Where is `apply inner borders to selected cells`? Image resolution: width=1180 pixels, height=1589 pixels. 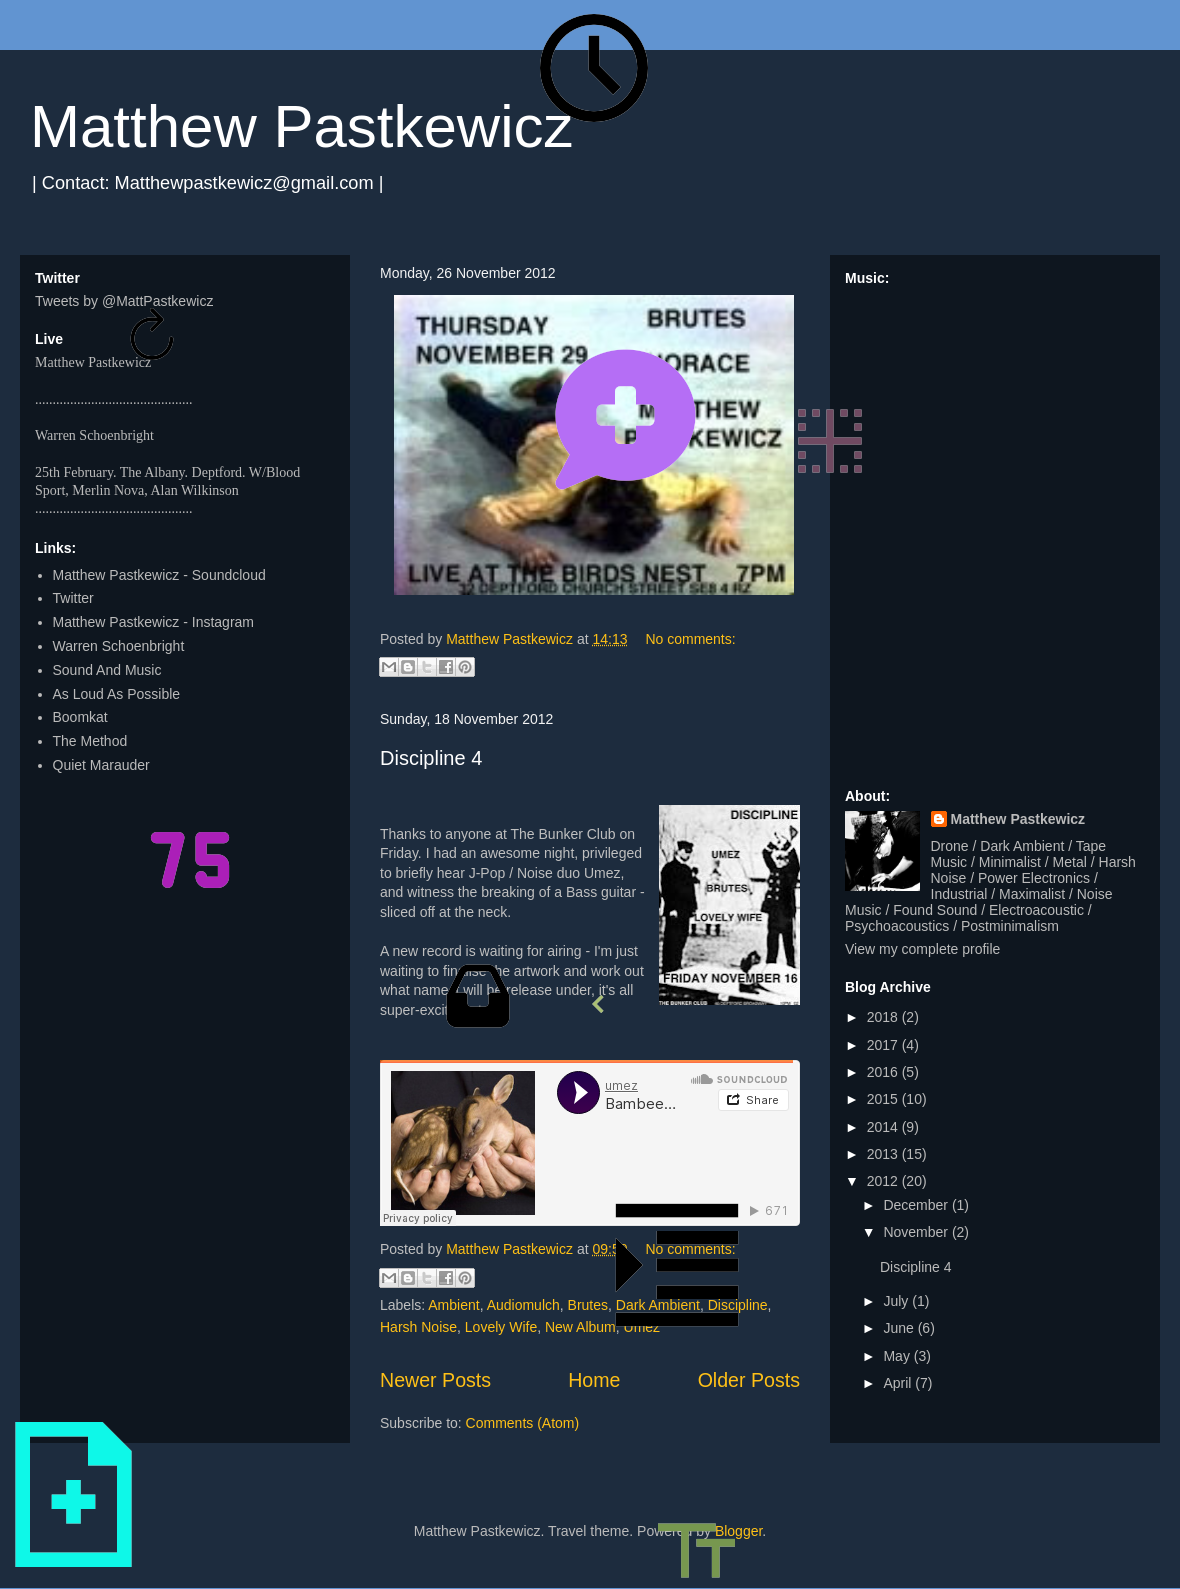 apply inner borders to selected cells is located at coordinates (830, 441).